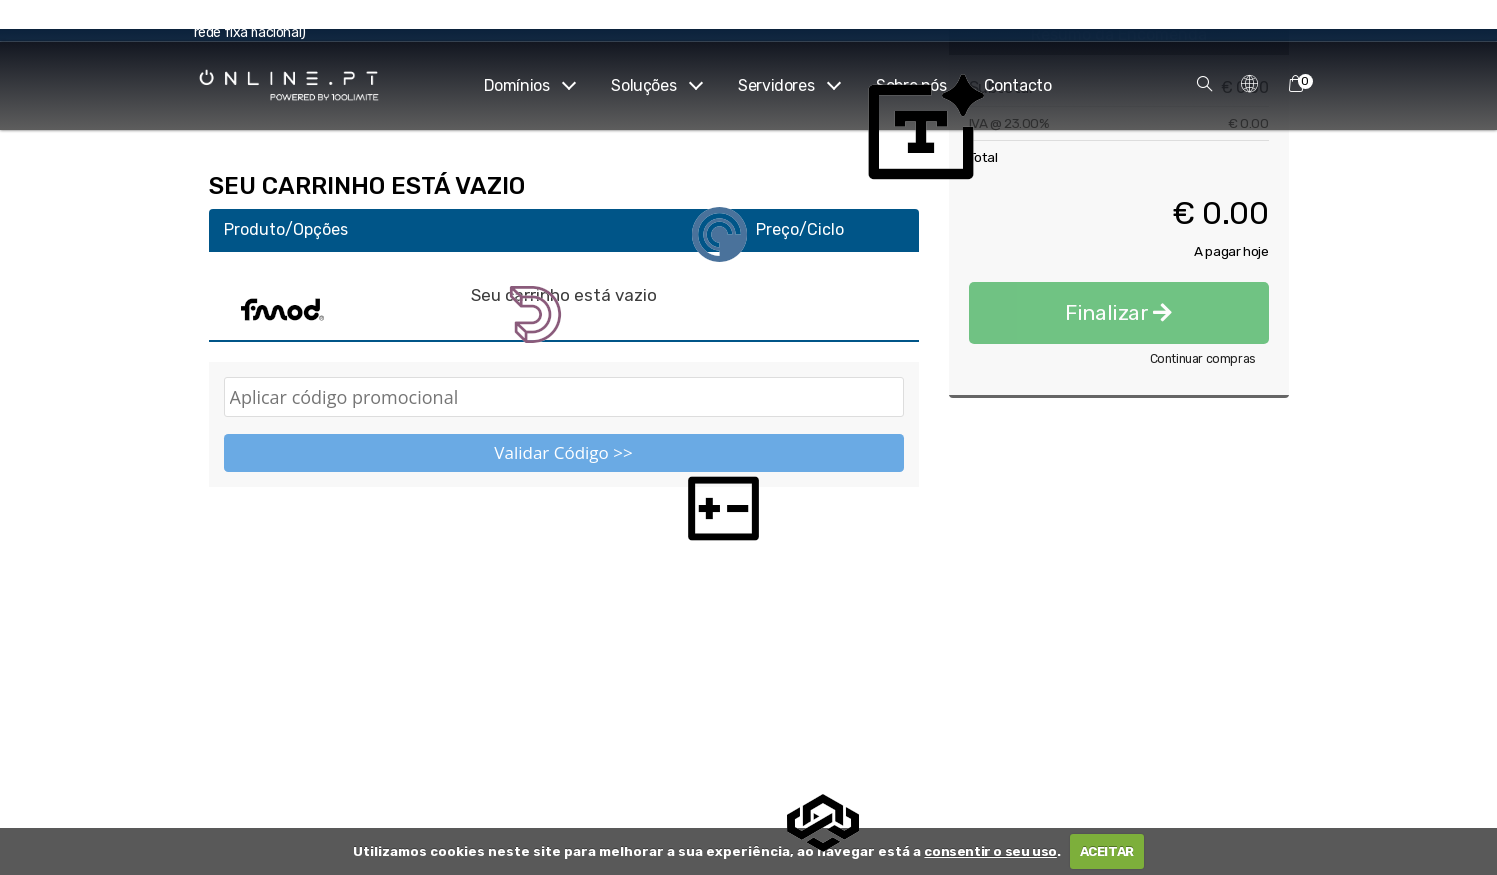  Describe the element at coordinates (823, 823) in the screenshot. I see `loopback framework logo` at that location.